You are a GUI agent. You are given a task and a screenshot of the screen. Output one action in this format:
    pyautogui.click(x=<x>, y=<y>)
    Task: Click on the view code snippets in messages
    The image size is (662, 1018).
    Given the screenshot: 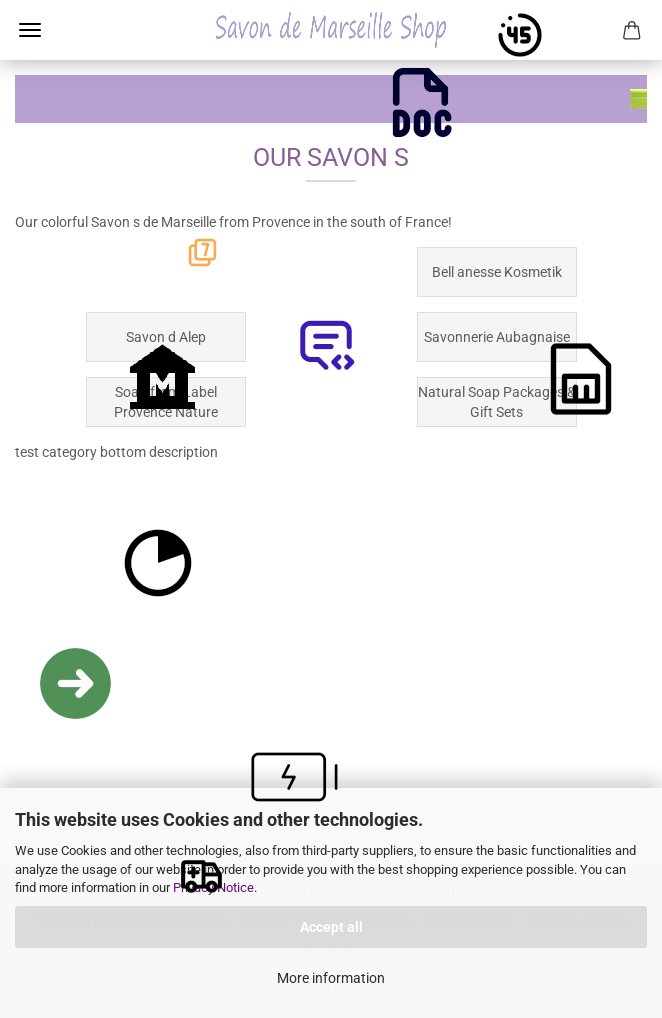 What is the action you would take?
    pyautogui.click(x=326, y=344)
    